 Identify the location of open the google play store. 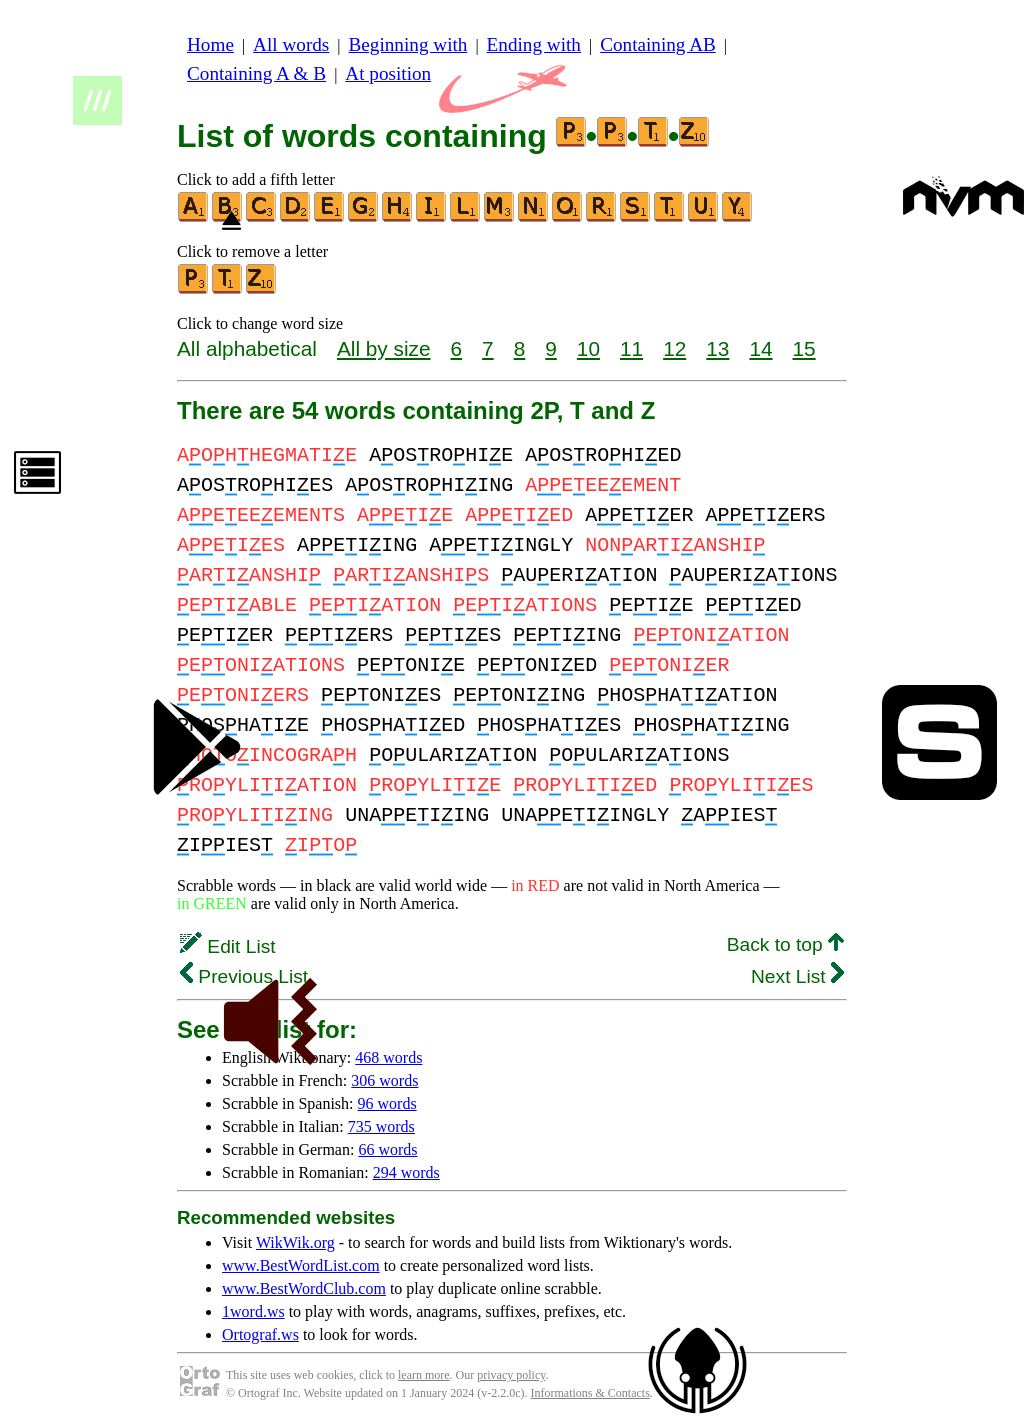
(197, 747).